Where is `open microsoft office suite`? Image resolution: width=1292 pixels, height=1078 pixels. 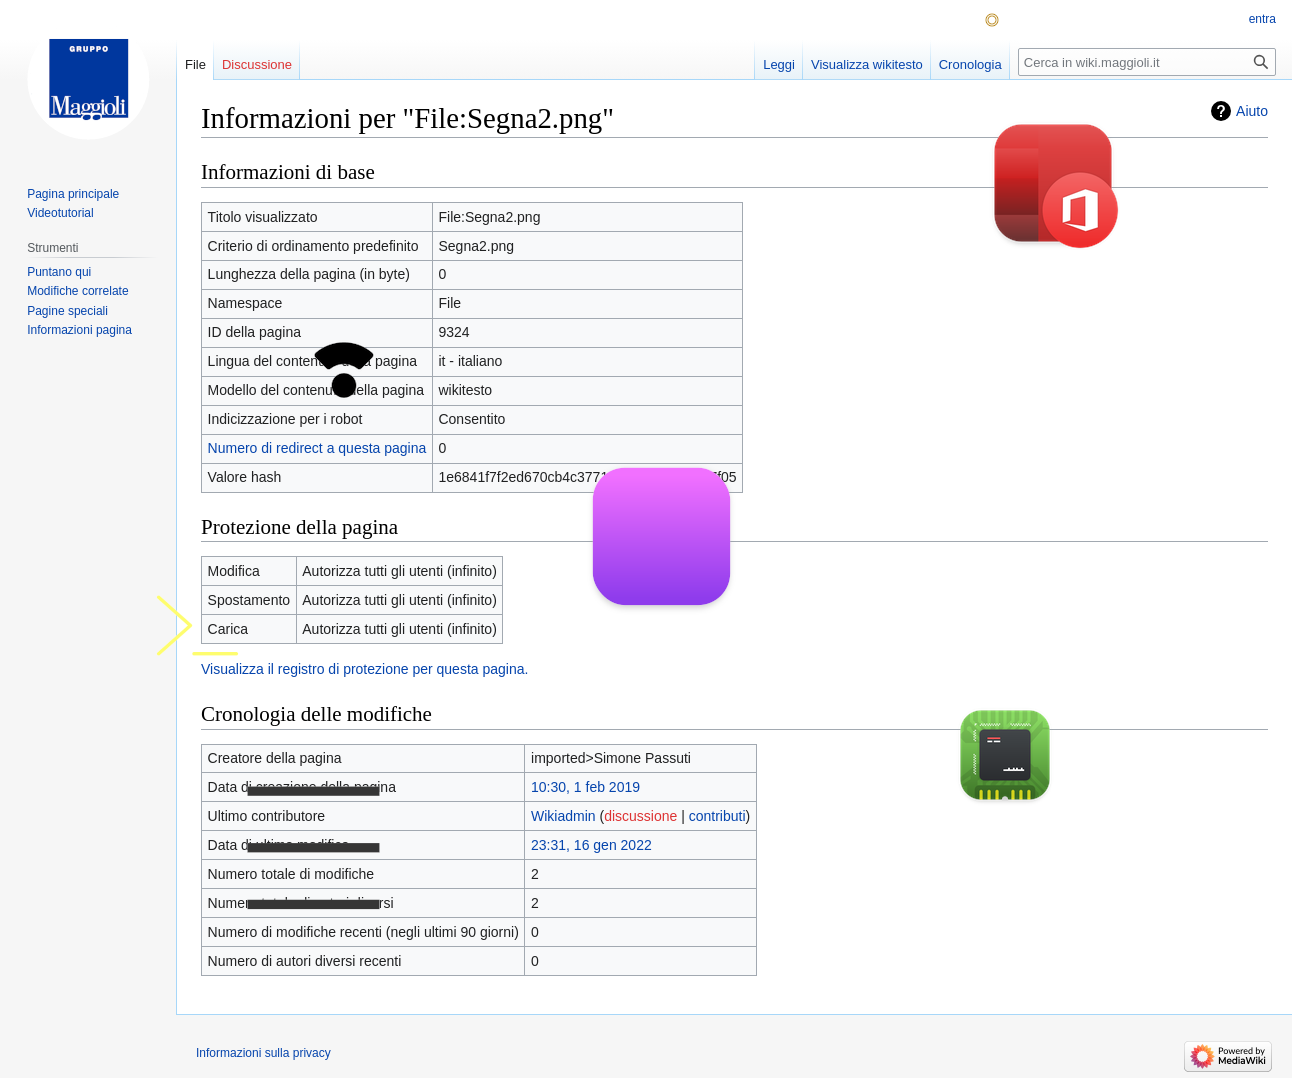
open microsoft office suite is located at coordinates (1053, 183).